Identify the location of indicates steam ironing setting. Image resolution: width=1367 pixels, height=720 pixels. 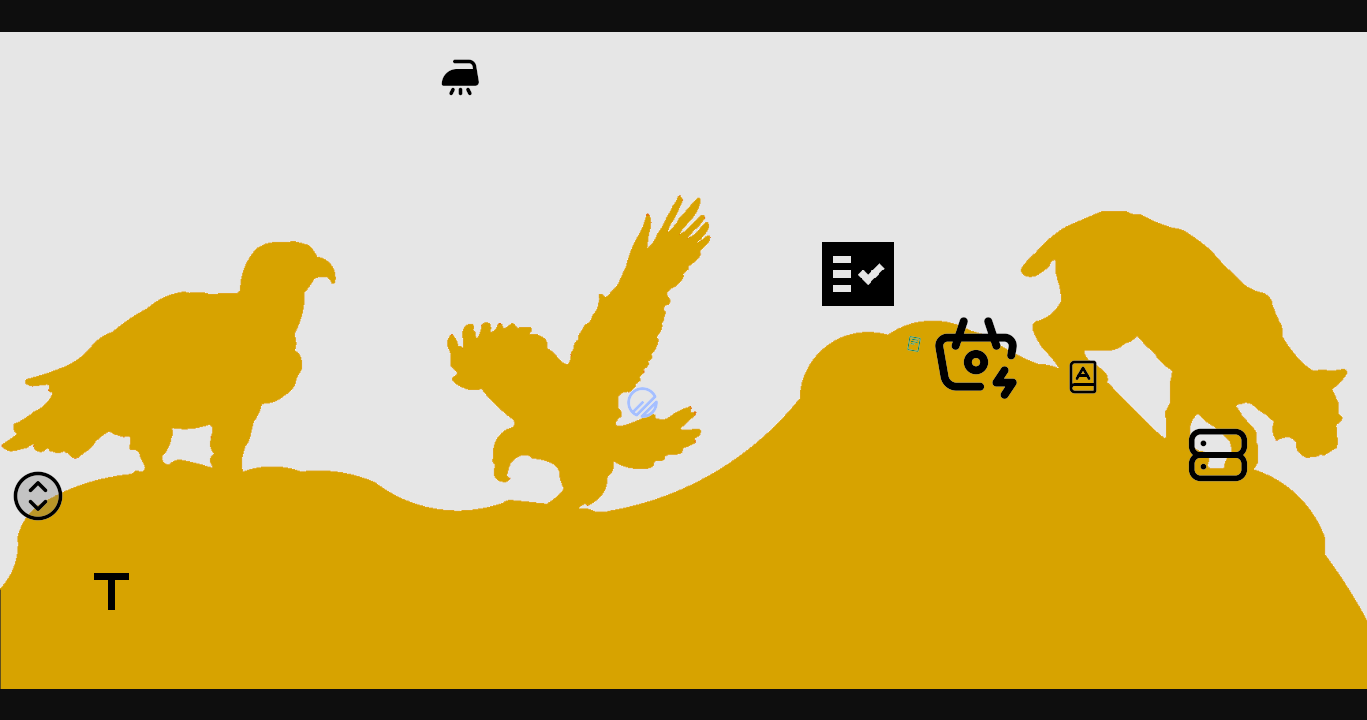
(460, 76).